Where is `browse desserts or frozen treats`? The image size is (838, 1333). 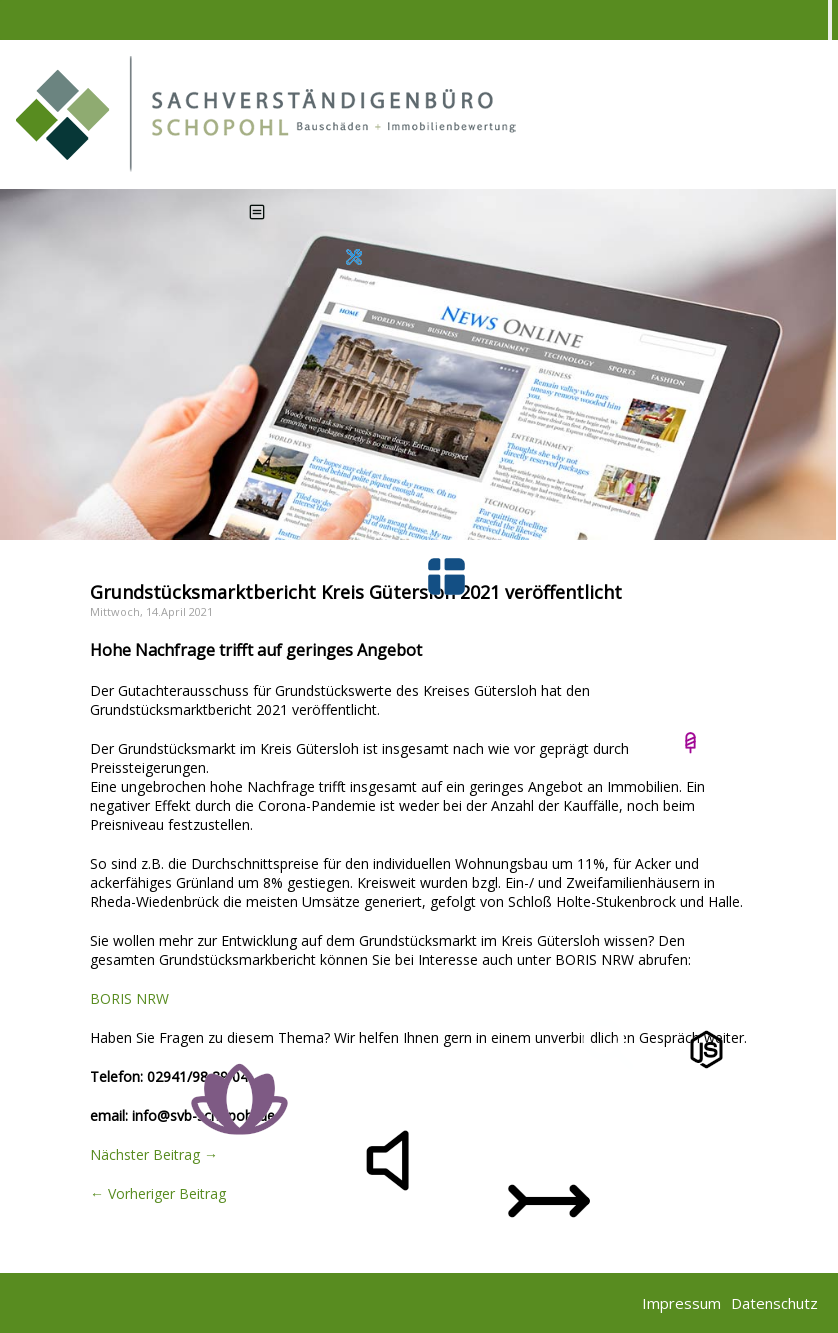 browse desserts or frozen treats is located at coordinates (690, 742).